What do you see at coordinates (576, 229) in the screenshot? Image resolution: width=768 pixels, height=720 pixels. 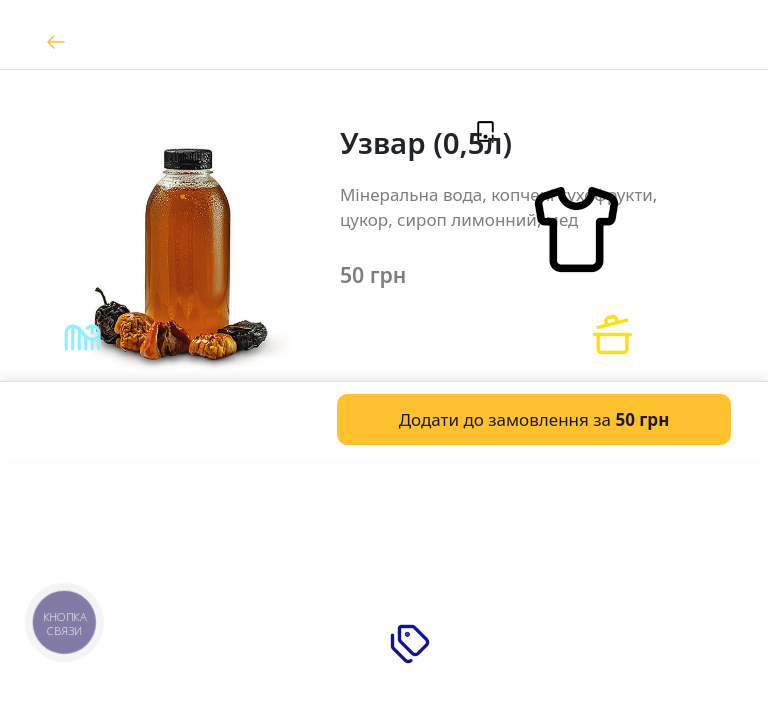 I see `browse clothing or apparel items` at bounding box center [576, 229].